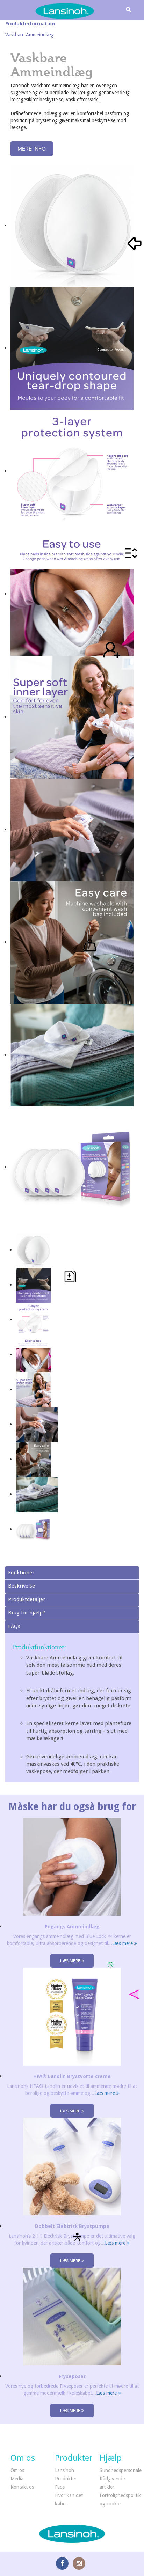 Image resolution: width=144 pixels, height=2576 pixels. I want to click on navigate back to the previous screen, so click(134, 1994).